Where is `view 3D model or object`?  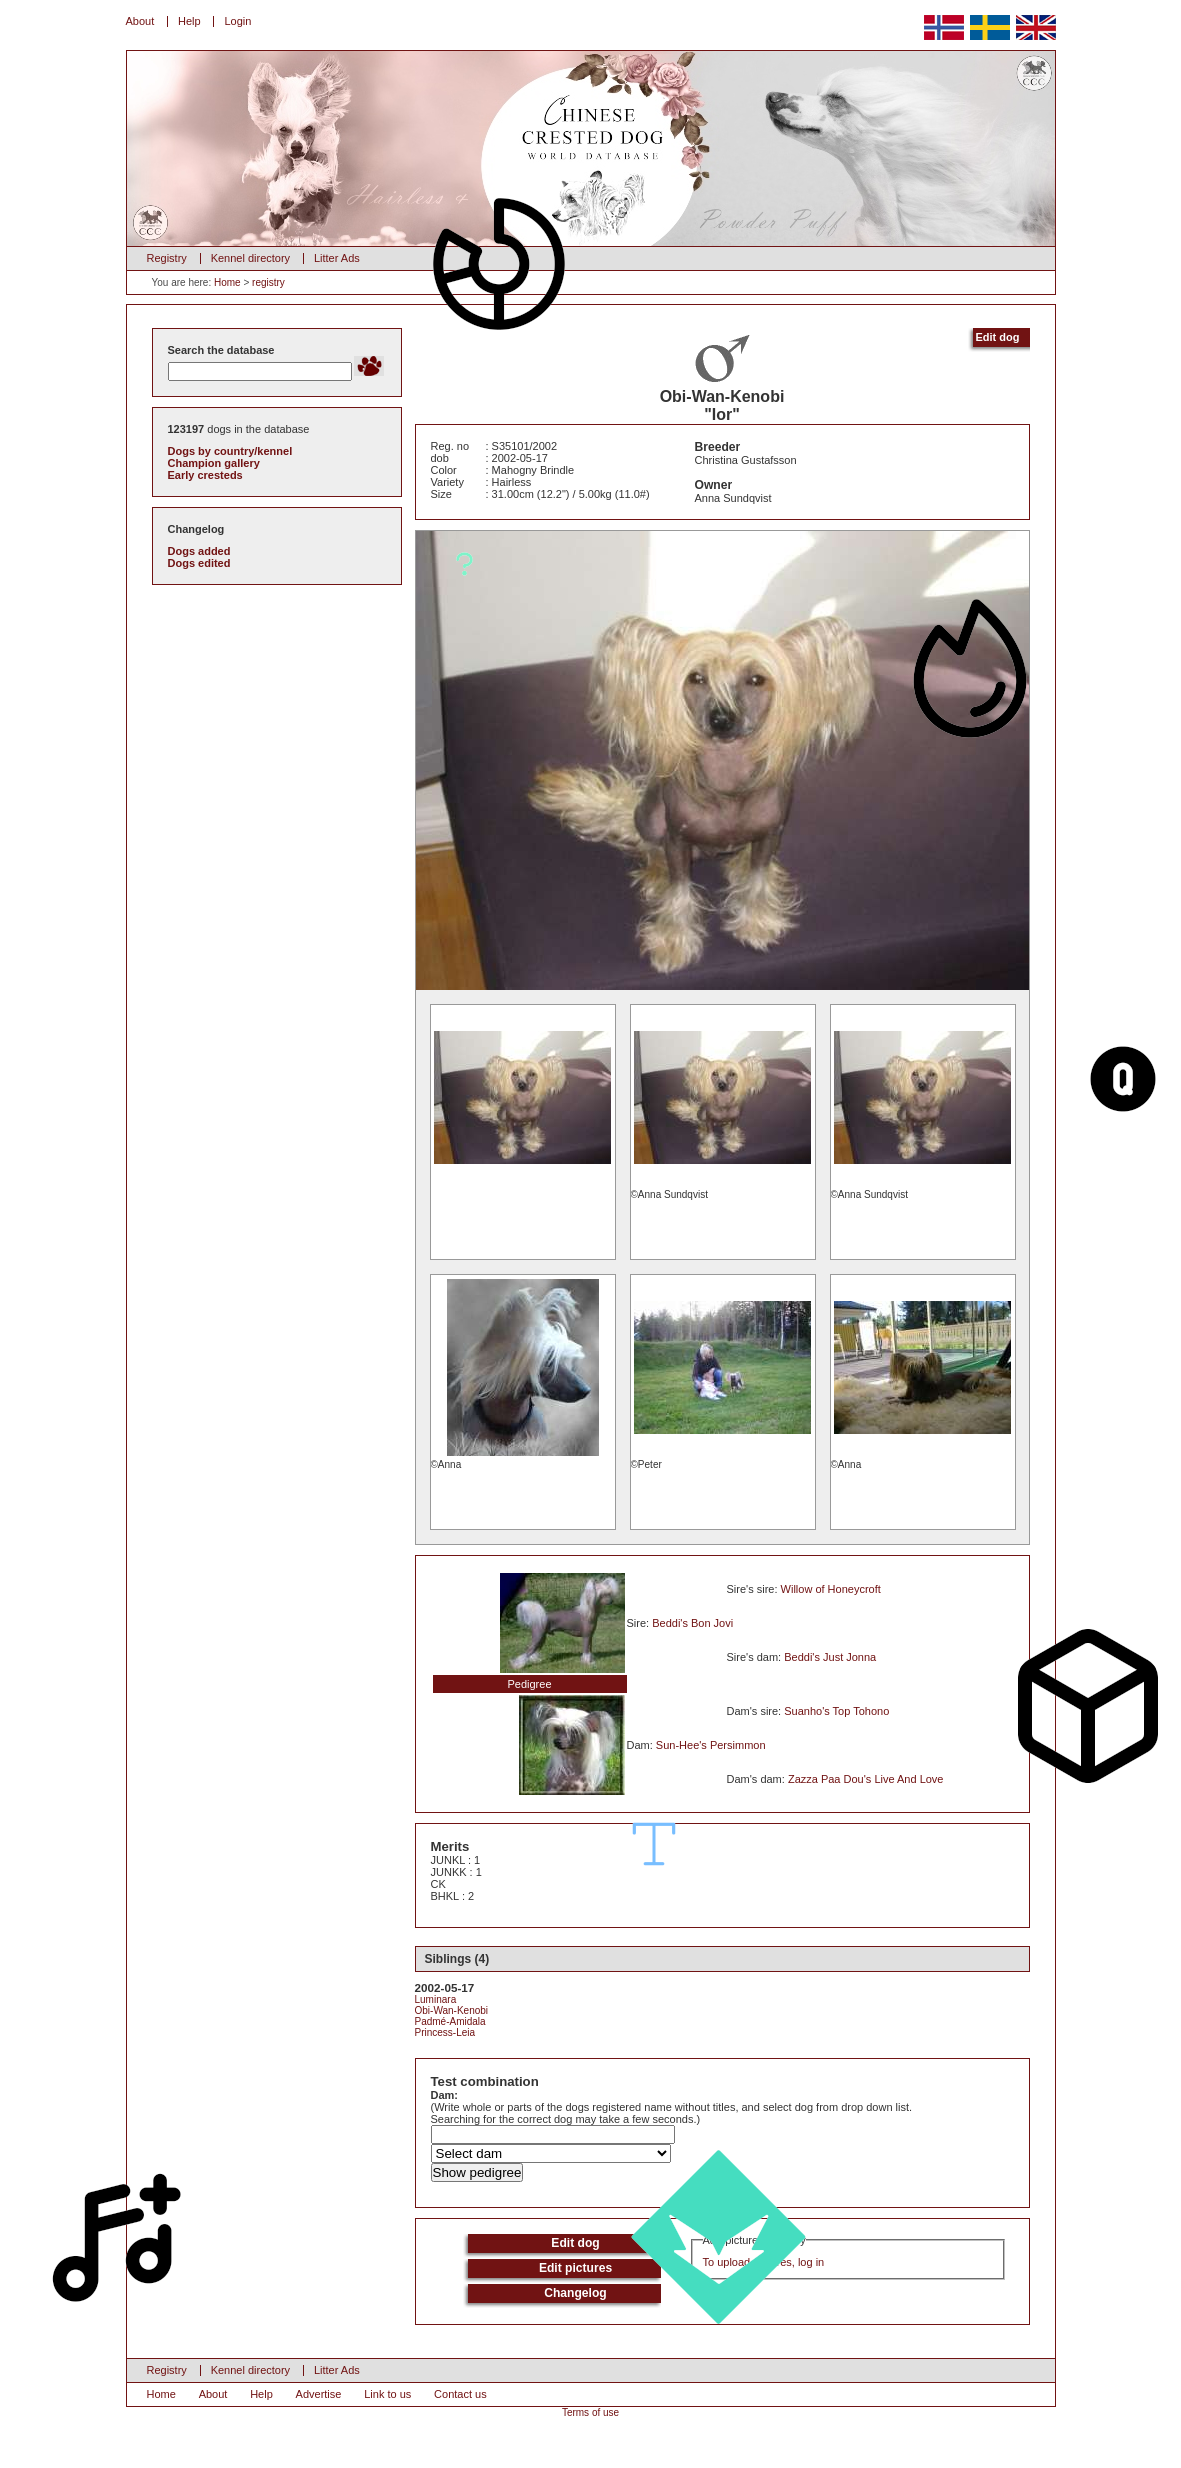 view 3D model or object is located at coordinates (1088, 1706).